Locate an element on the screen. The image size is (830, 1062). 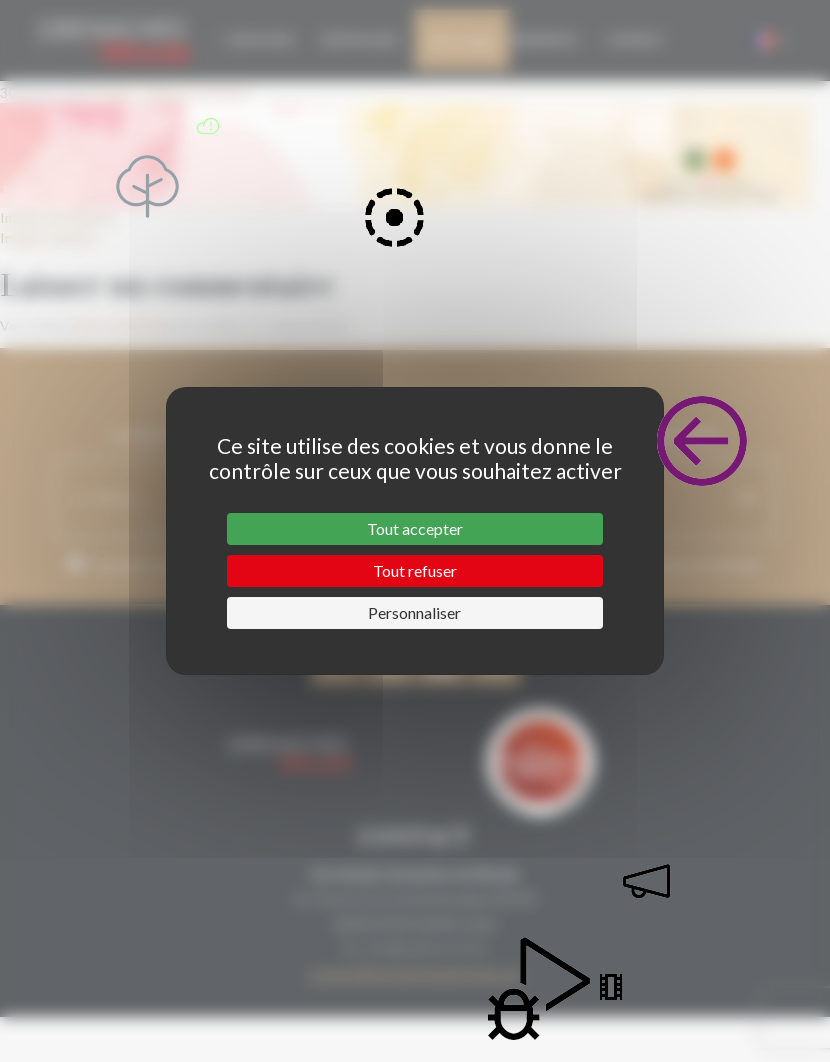
start debugging session is located at coordinates (539, 988).